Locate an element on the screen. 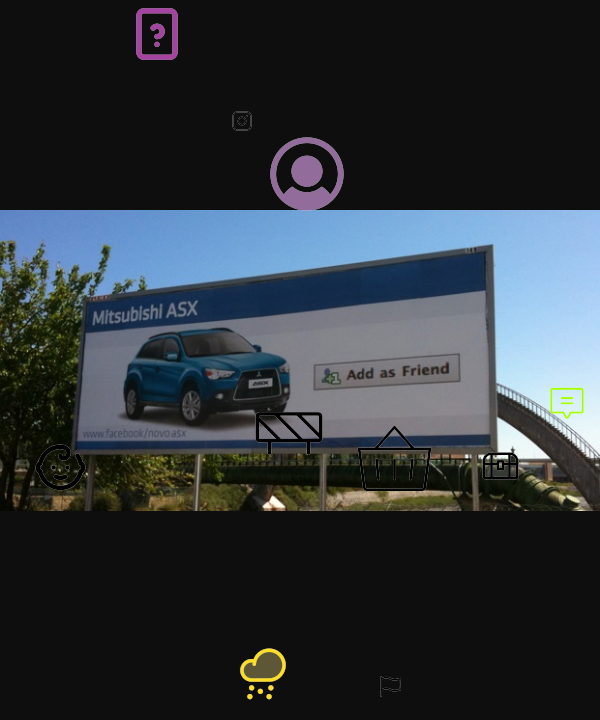 This screenshot has height=720, width=600. indicates a blocked or restricted area is located at coordinates (289, 431).